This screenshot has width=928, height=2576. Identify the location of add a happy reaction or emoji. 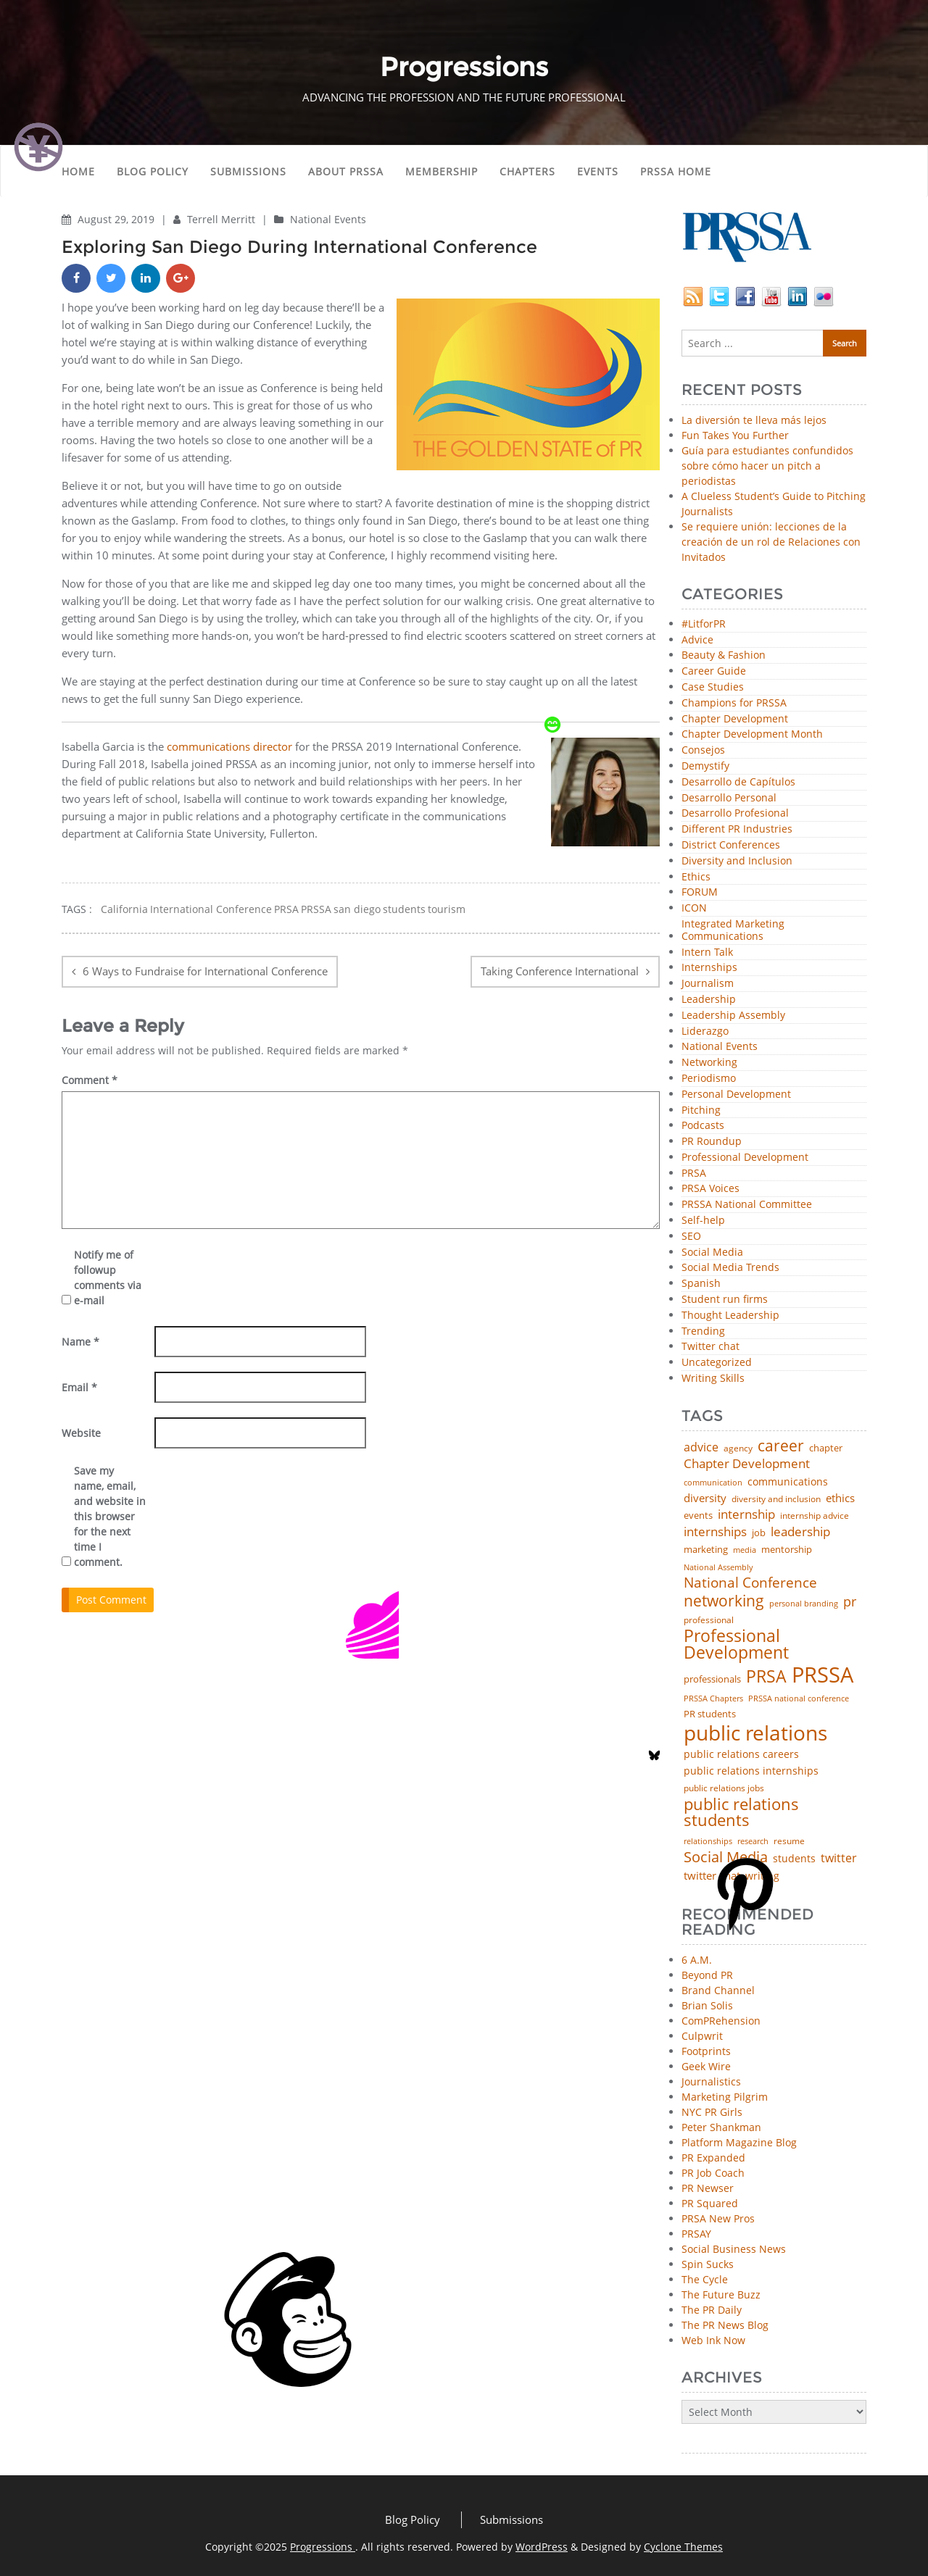
(552, 725).